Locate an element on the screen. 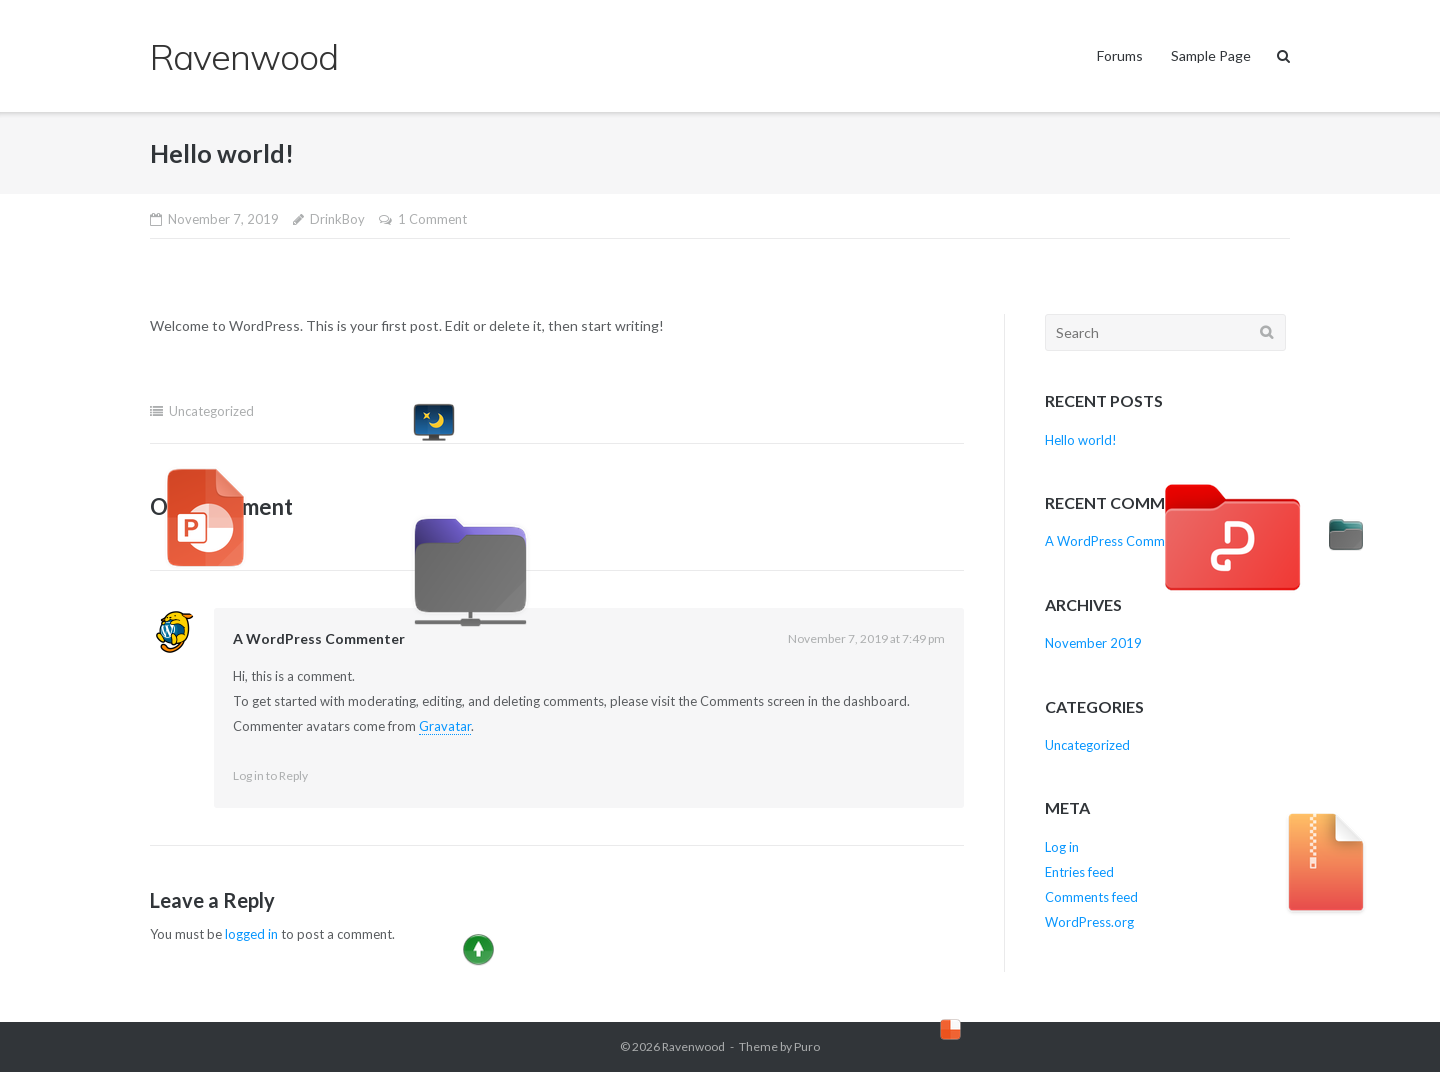 The image size is (1440, 1072). indicates a valid drop target for moving files into this folder is located at coordinates (1346, 534).